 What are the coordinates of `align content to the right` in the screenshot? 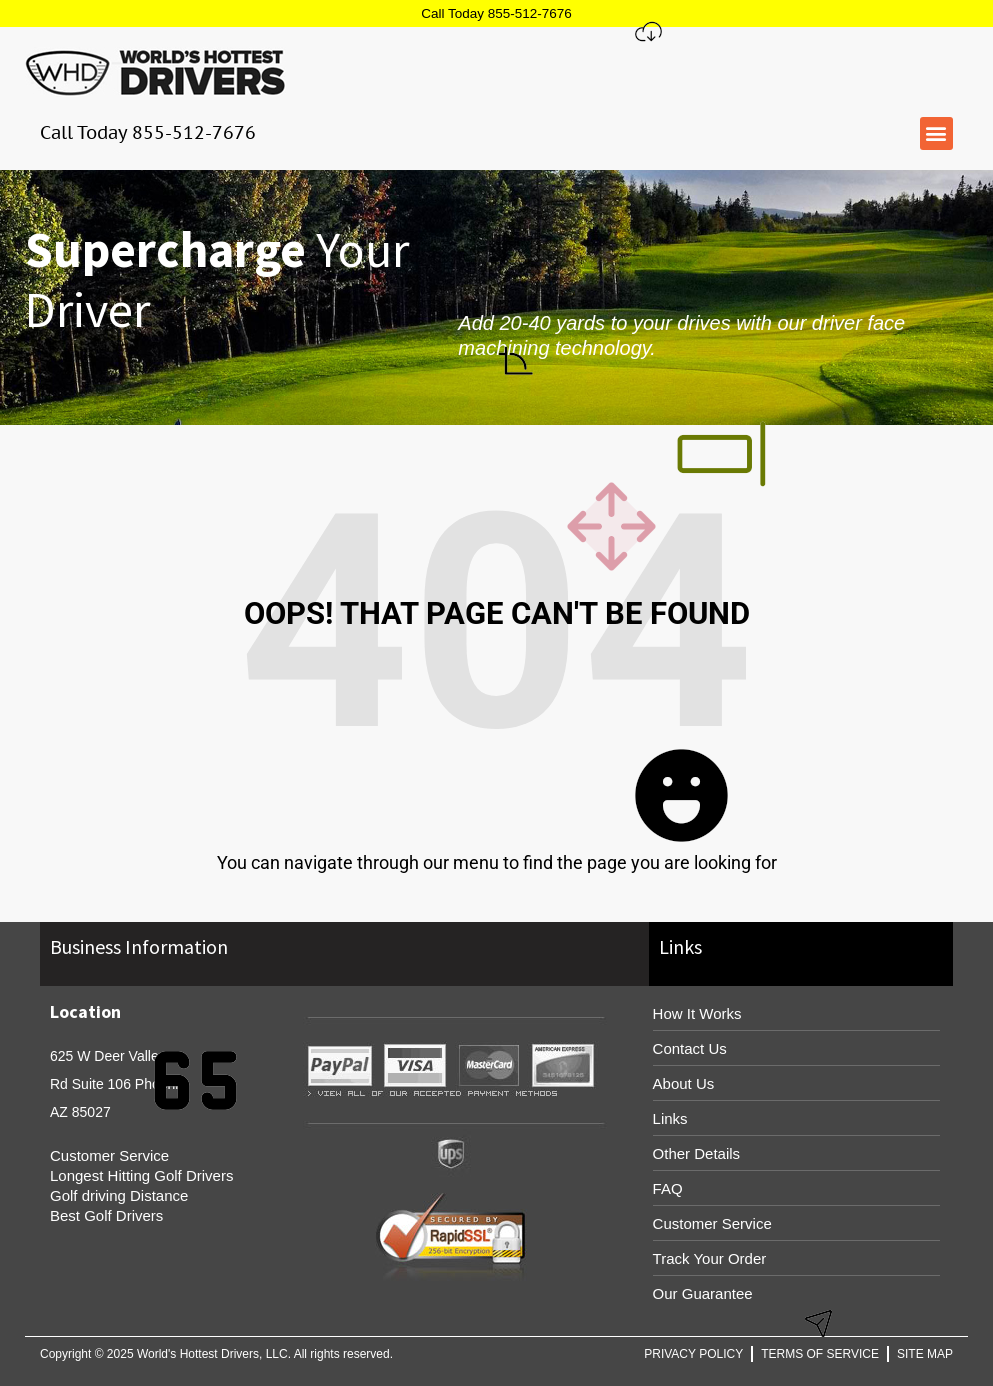 It's located at (723, 454).